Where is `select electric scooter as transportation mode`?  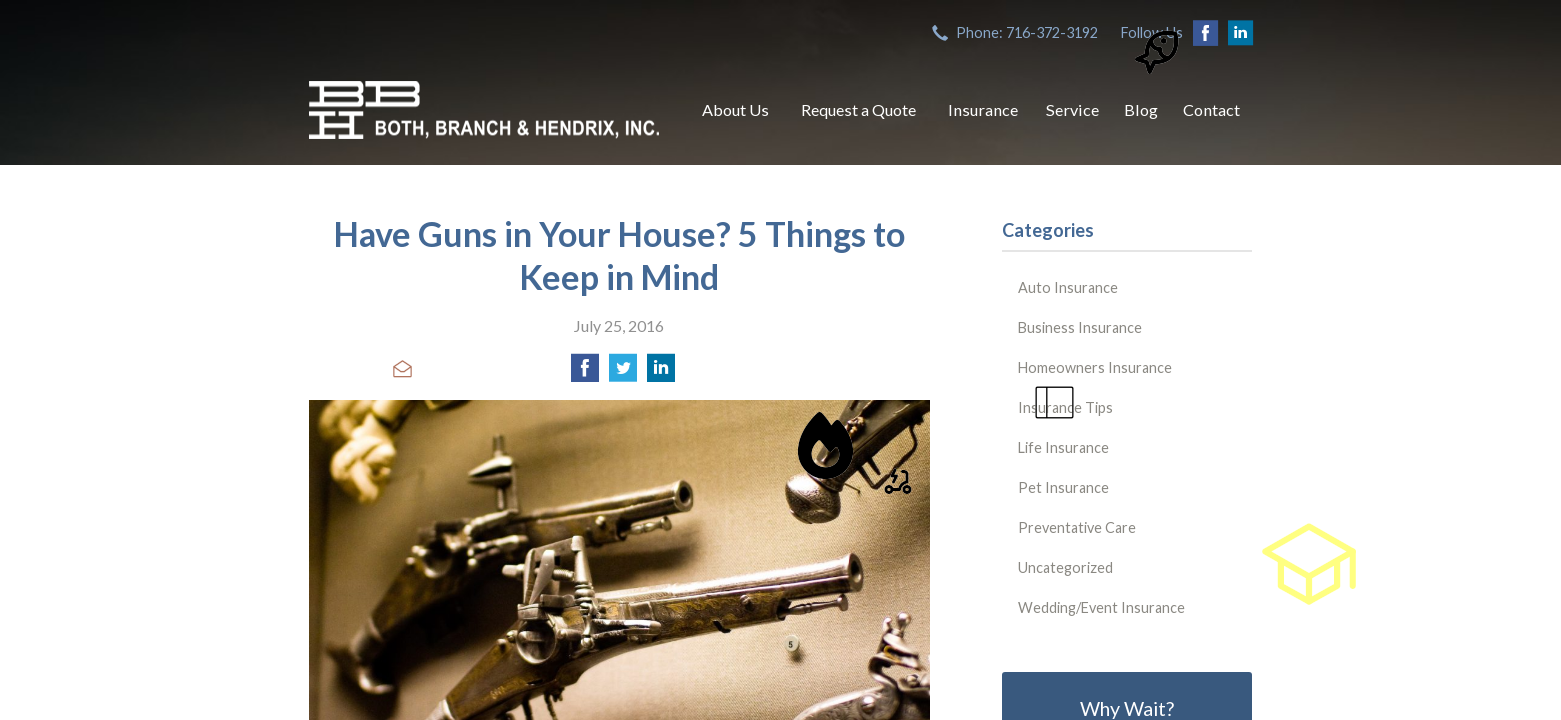
select electric scooter as transportation mode is located at coordinates (898, 482).